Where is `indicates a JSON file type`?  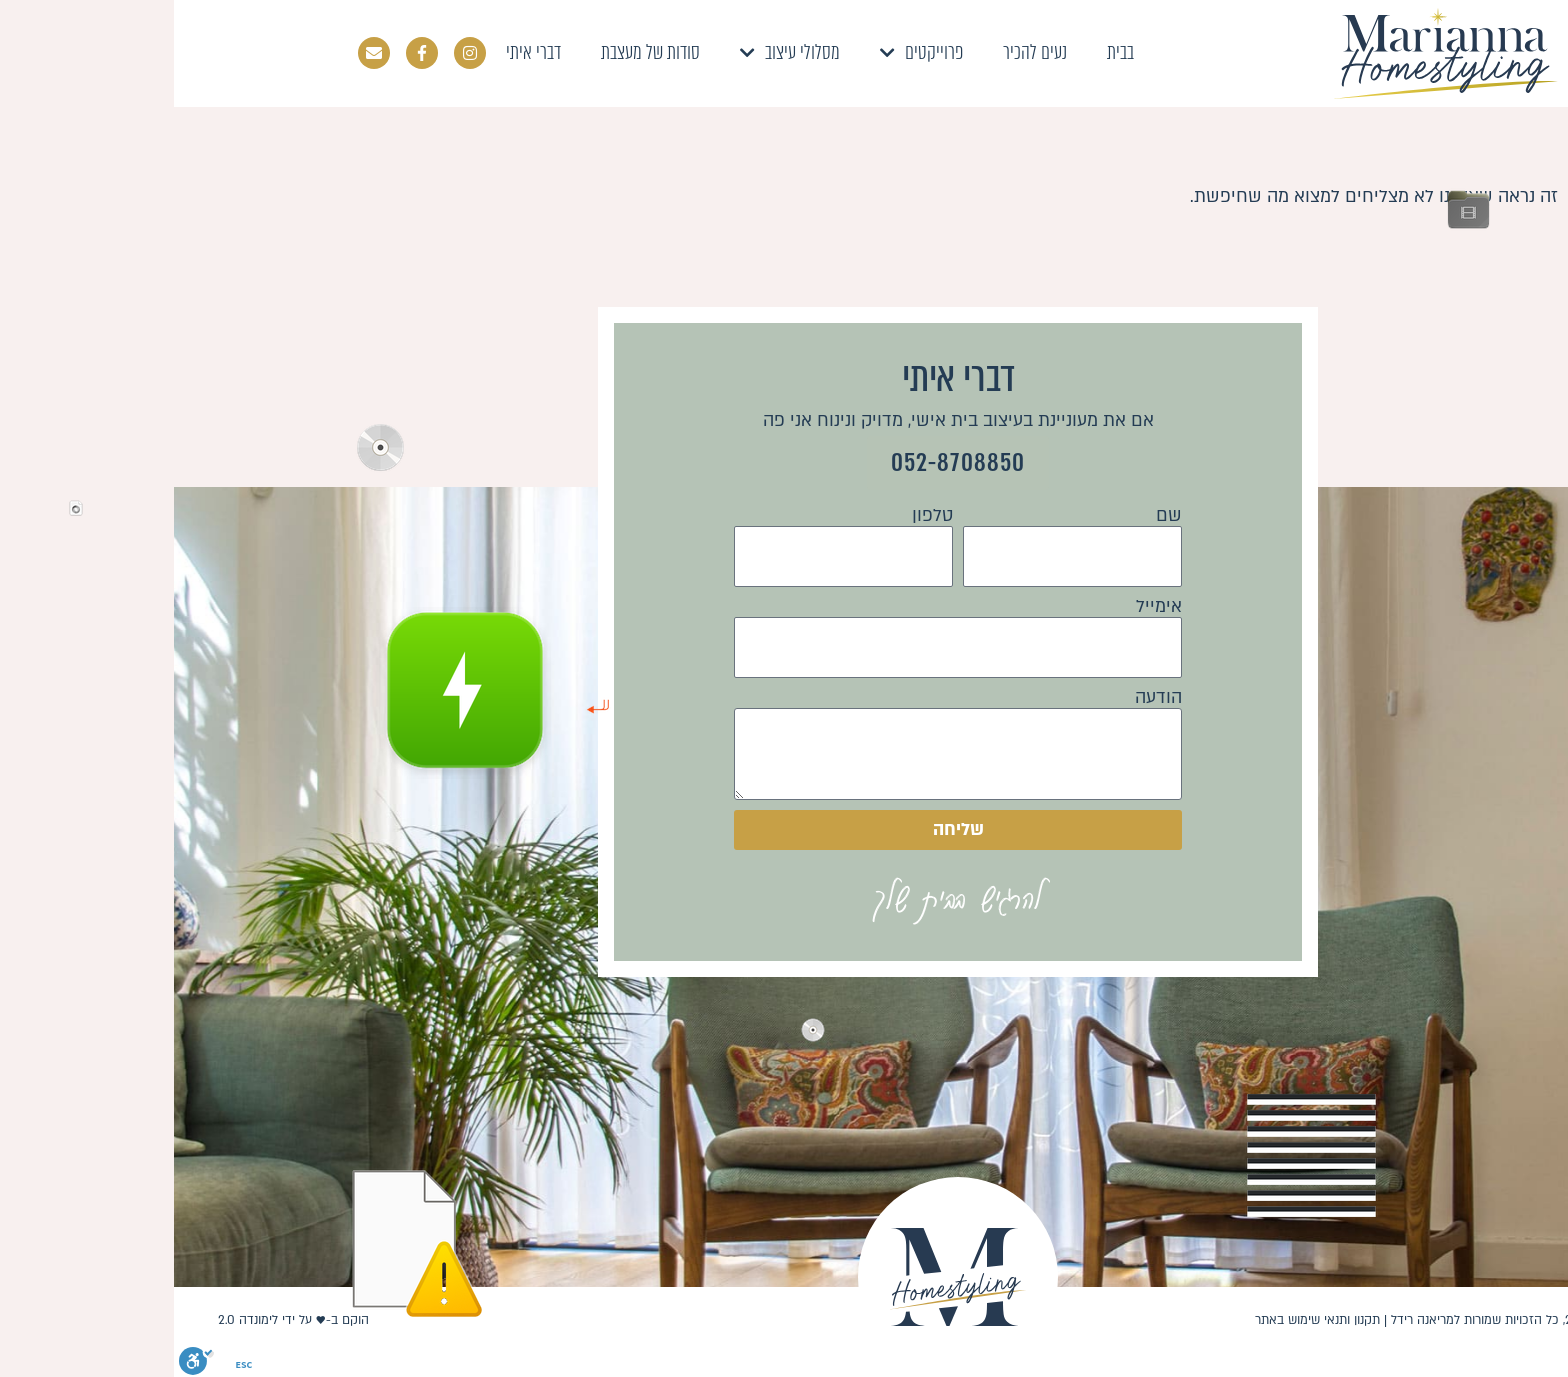 indicates a JSON file type is located at coordinates (76, 508).